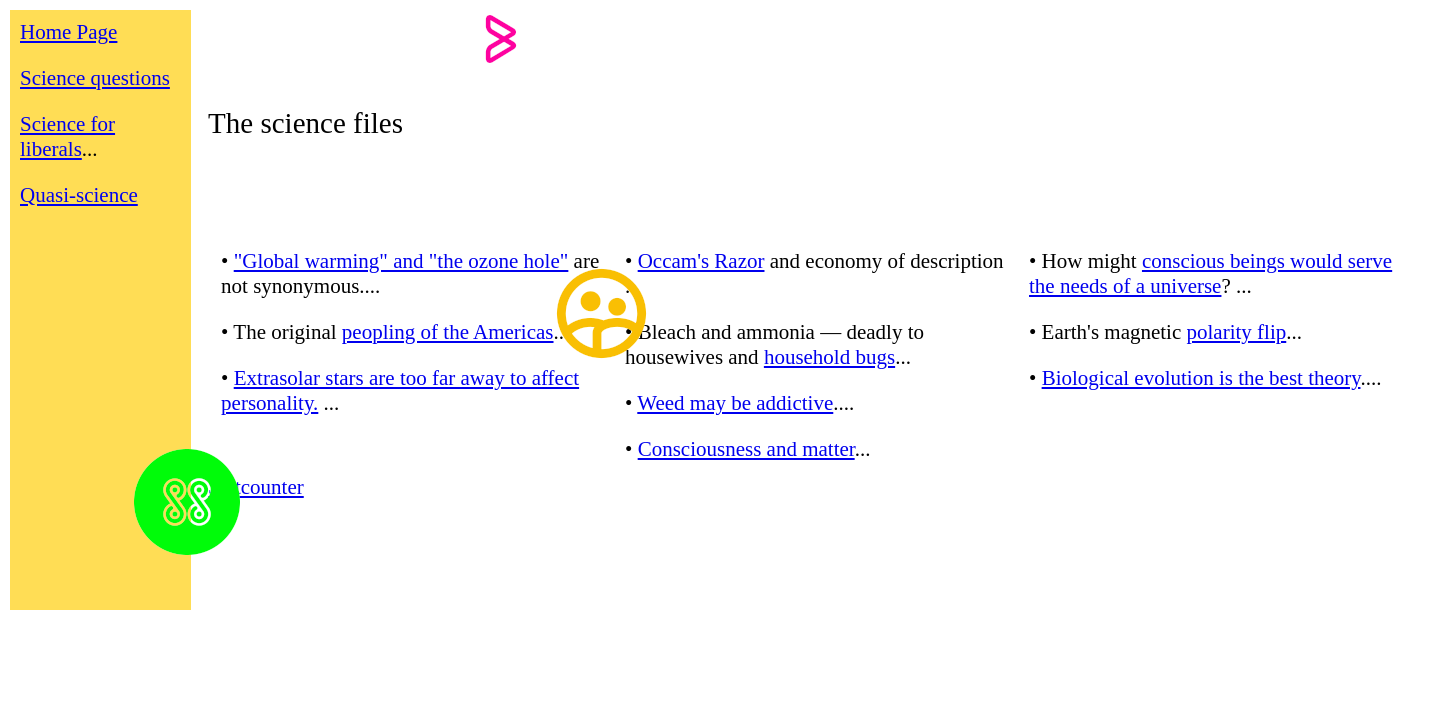 The width and height of the screenshot is (1440, 722). What do you see at coordinates (187, 502) in the screenshot?
I see `open the StyleShare app` at bounding box center [187, 502].